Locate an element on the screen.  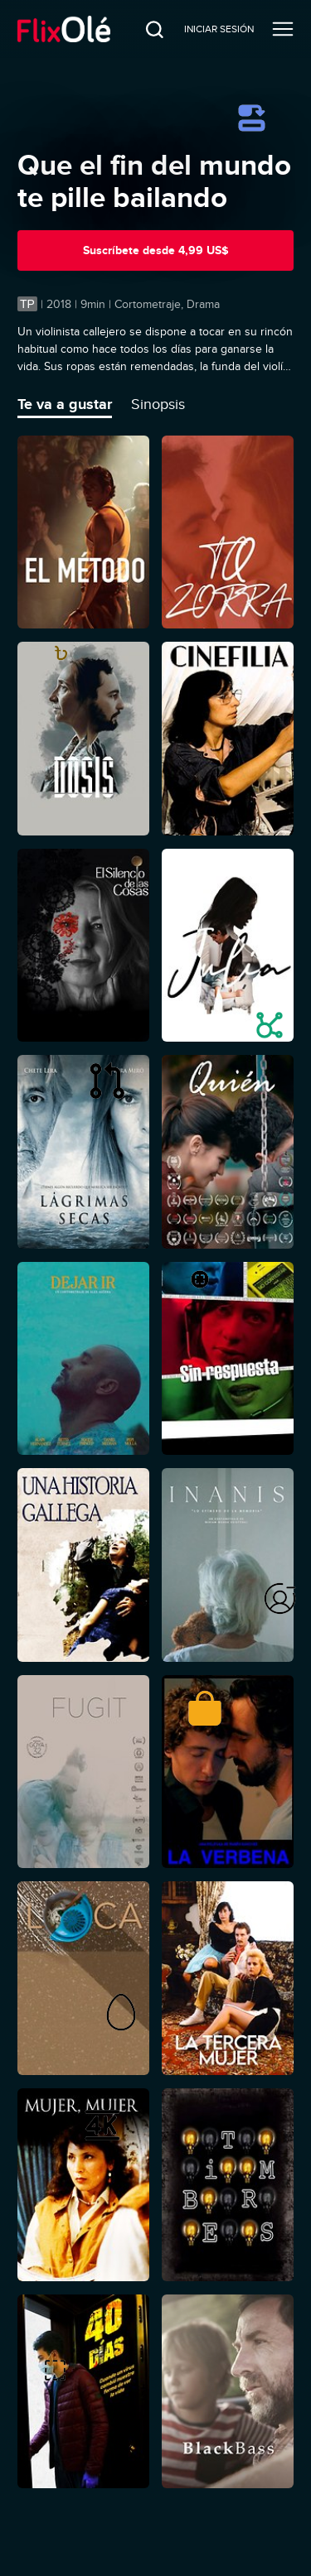
tap to scan a QR code or barcode is located at coordinates (200, 1279).